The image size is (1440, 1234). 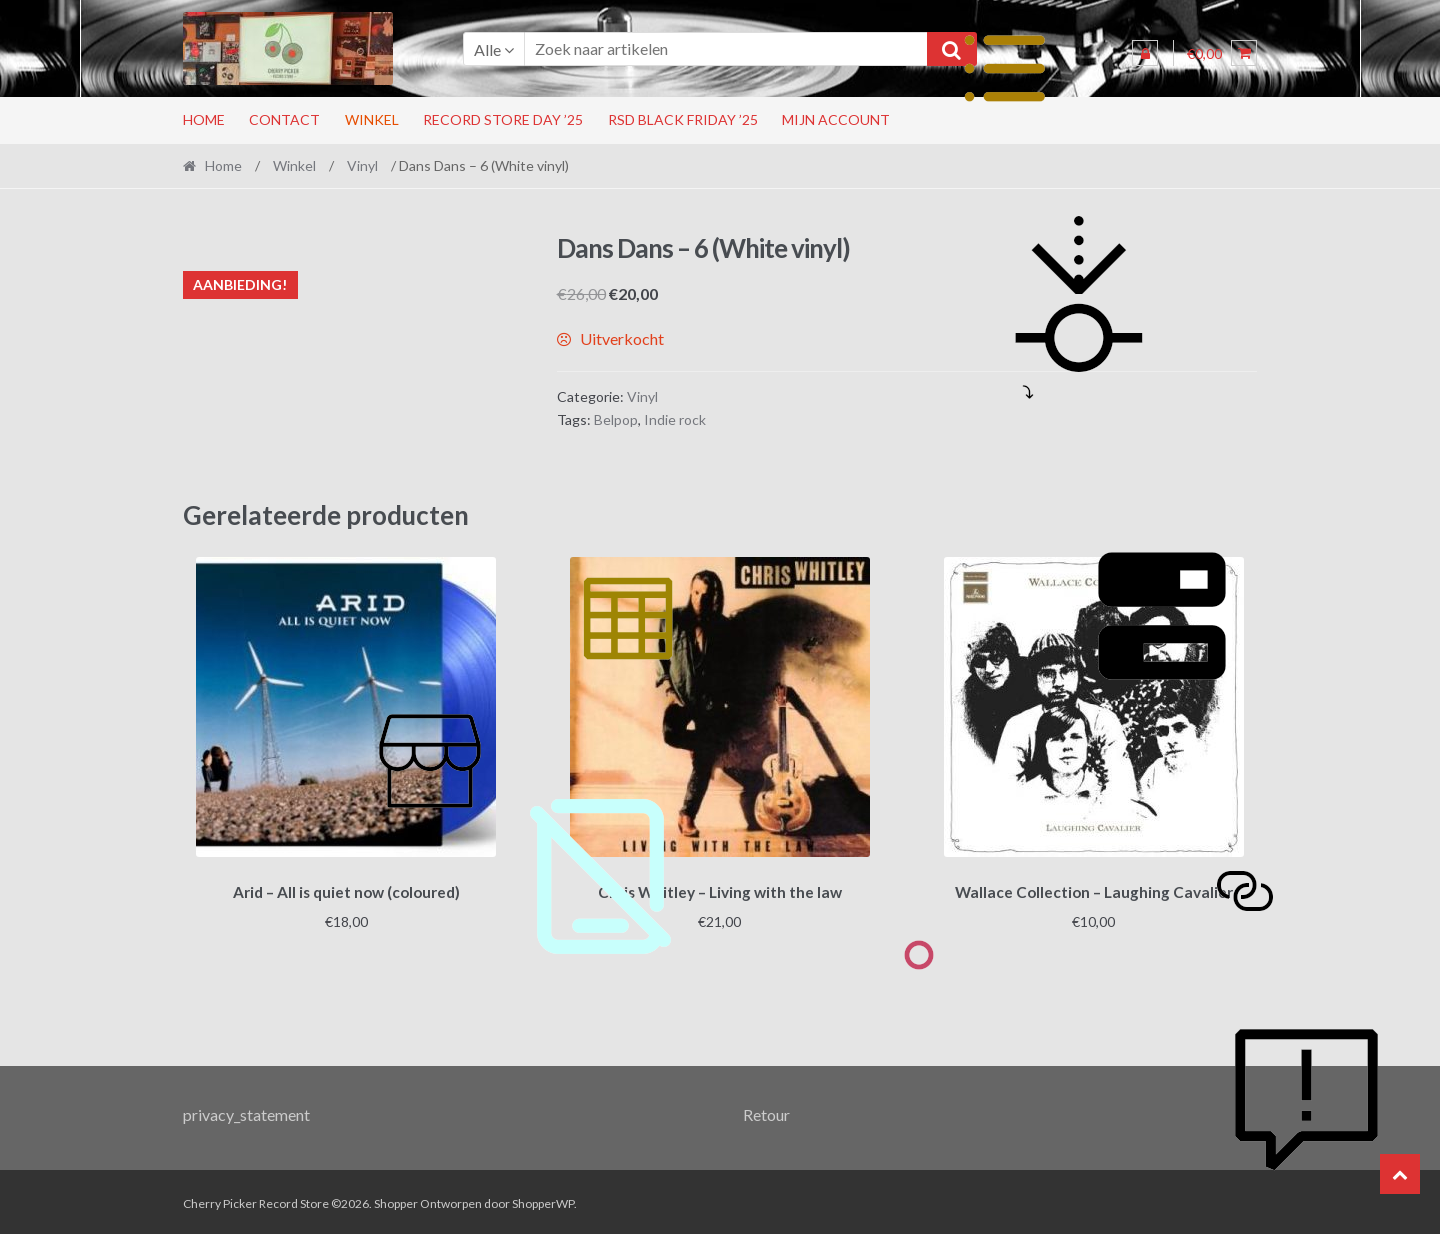 What do you see at coordinates (1162, 616) in the screenshot?
I see `view task list or to-do items` at bounding box center [1162, 616].